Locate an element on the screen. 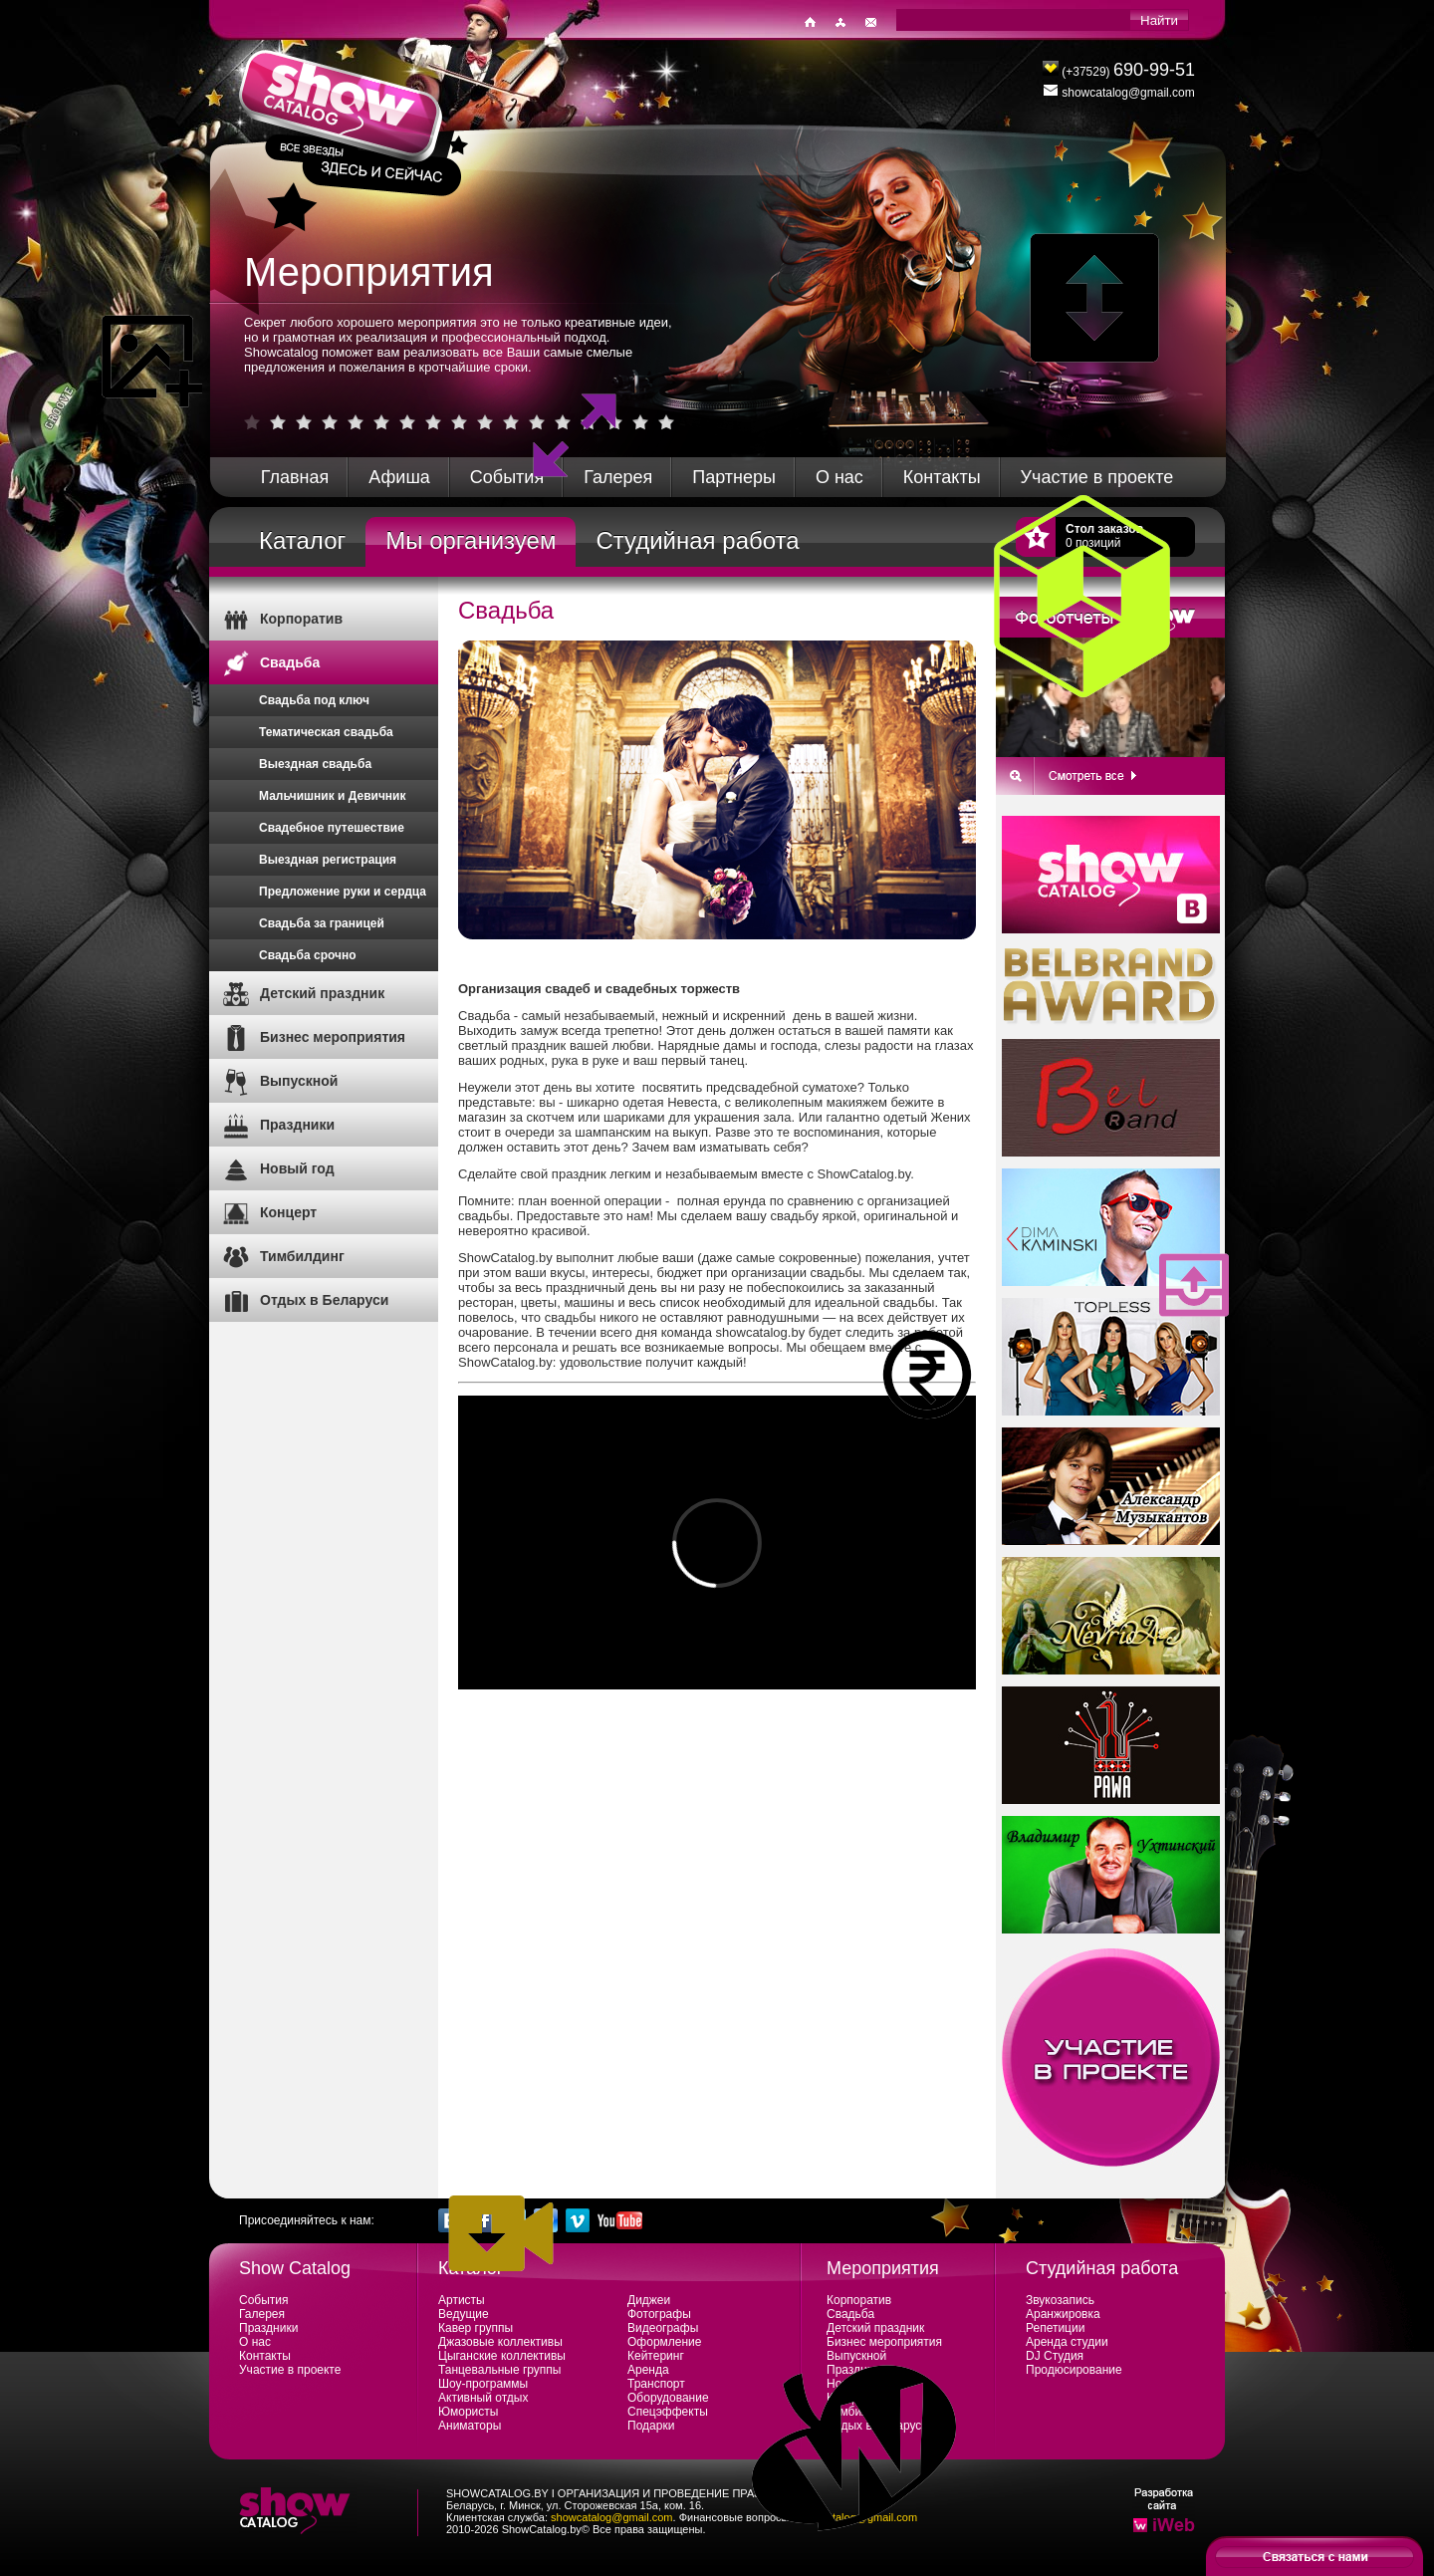 Image resolution: width=1434 pixels, height=2576 pixels. download a video file is located at coordinates (501, 2233).